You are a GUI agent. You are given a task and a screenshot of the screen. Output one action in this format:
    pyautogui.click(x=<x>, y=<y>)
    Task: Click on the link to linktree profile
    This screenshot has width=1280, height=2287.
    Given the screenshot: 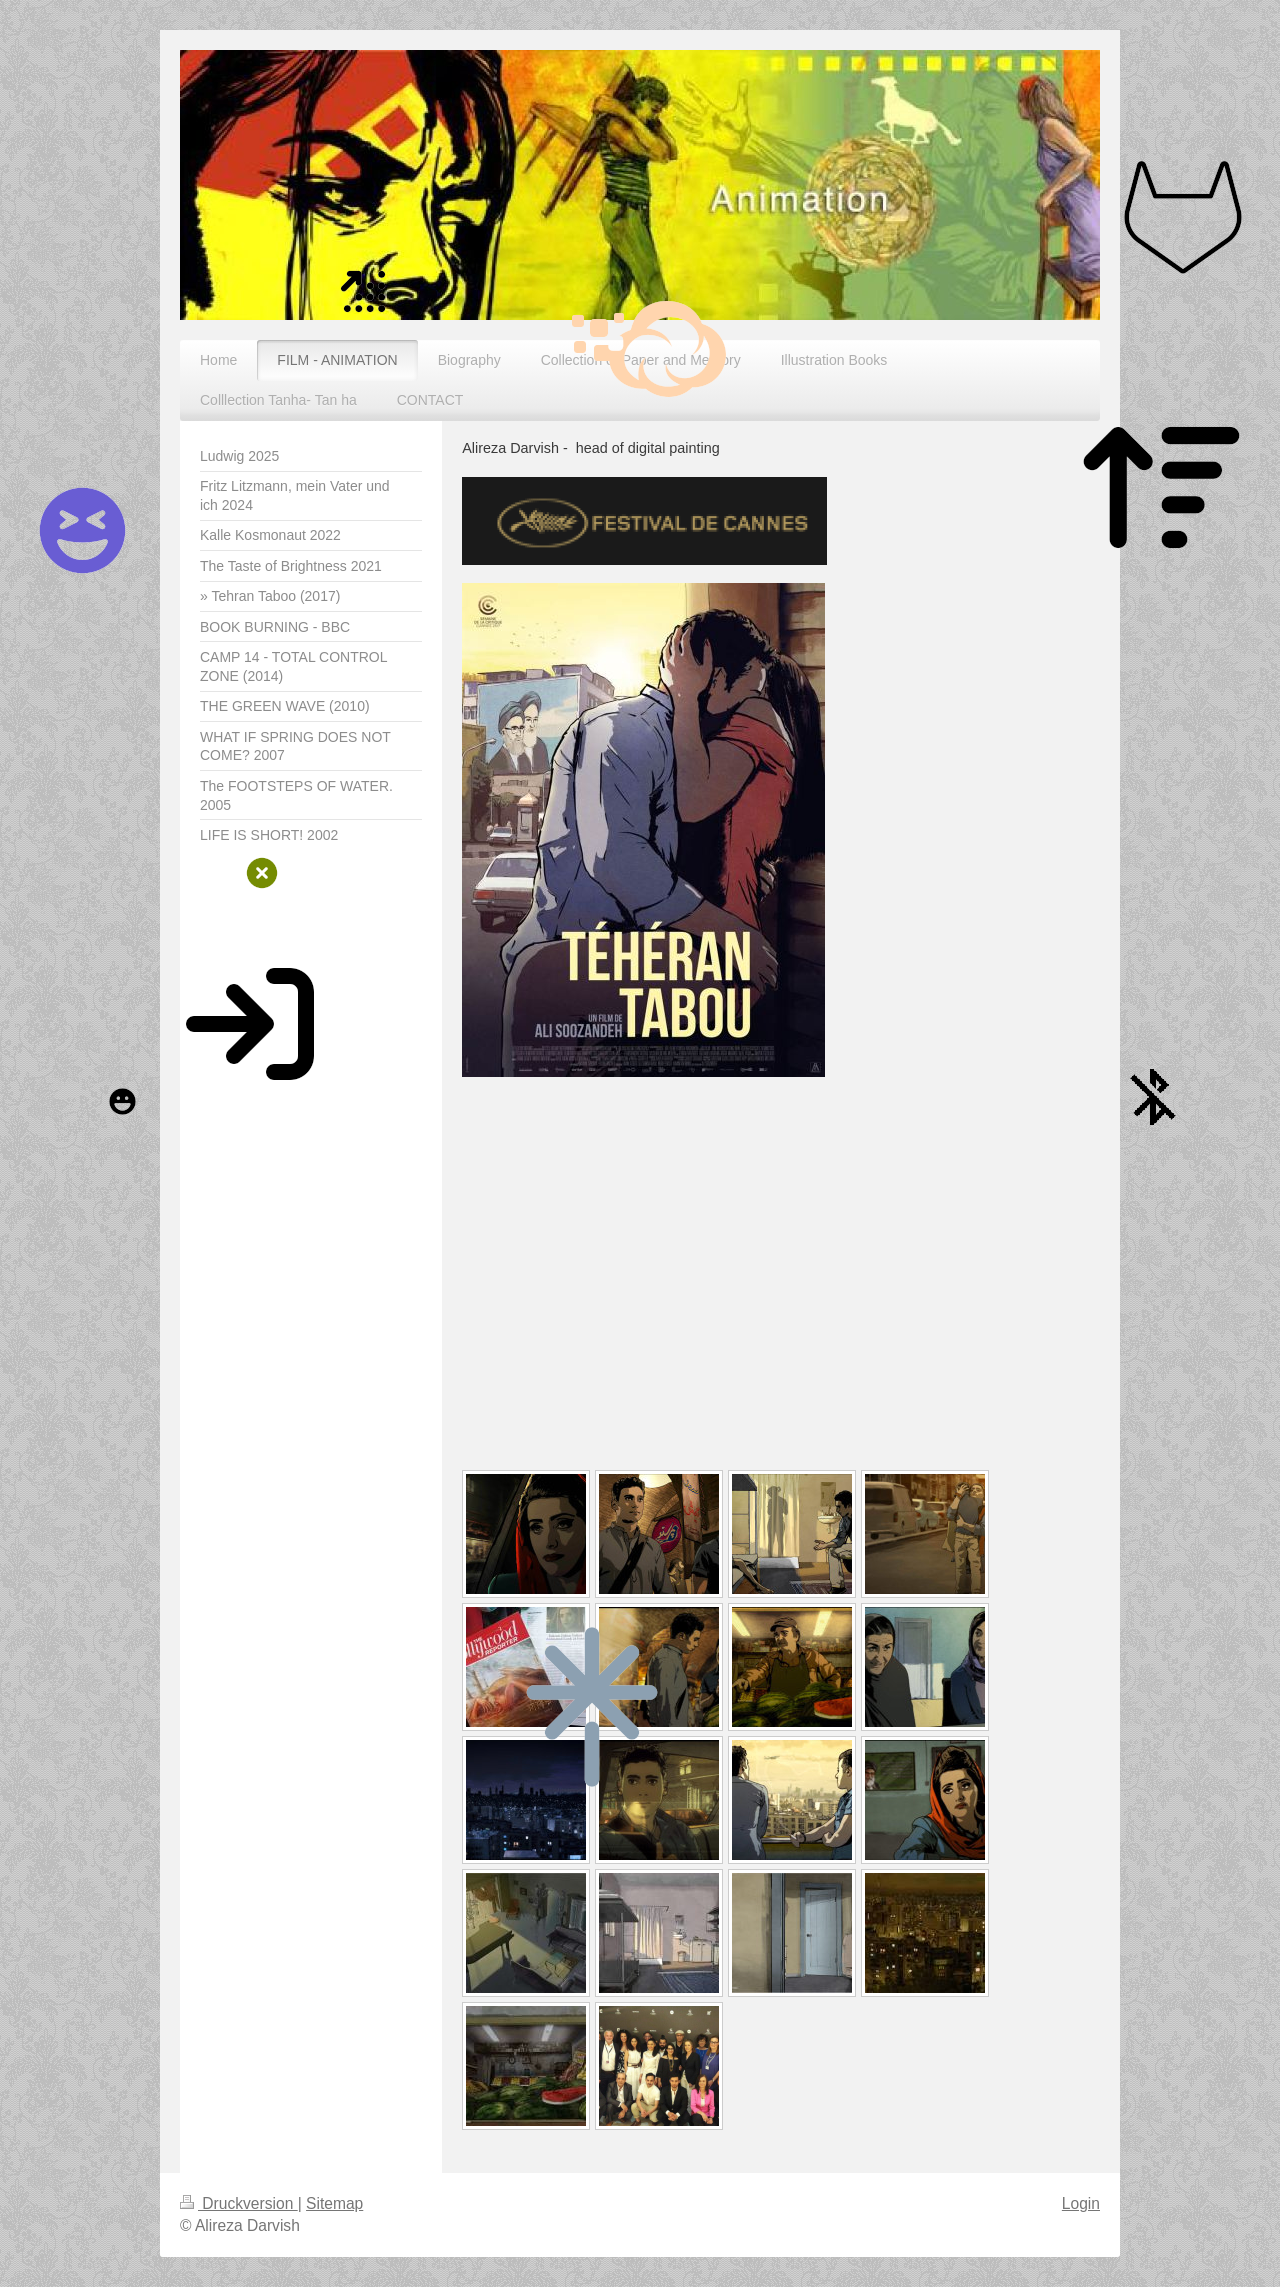 What is the action you would take?
    pyautogui.click(x=592, y=1707)
    